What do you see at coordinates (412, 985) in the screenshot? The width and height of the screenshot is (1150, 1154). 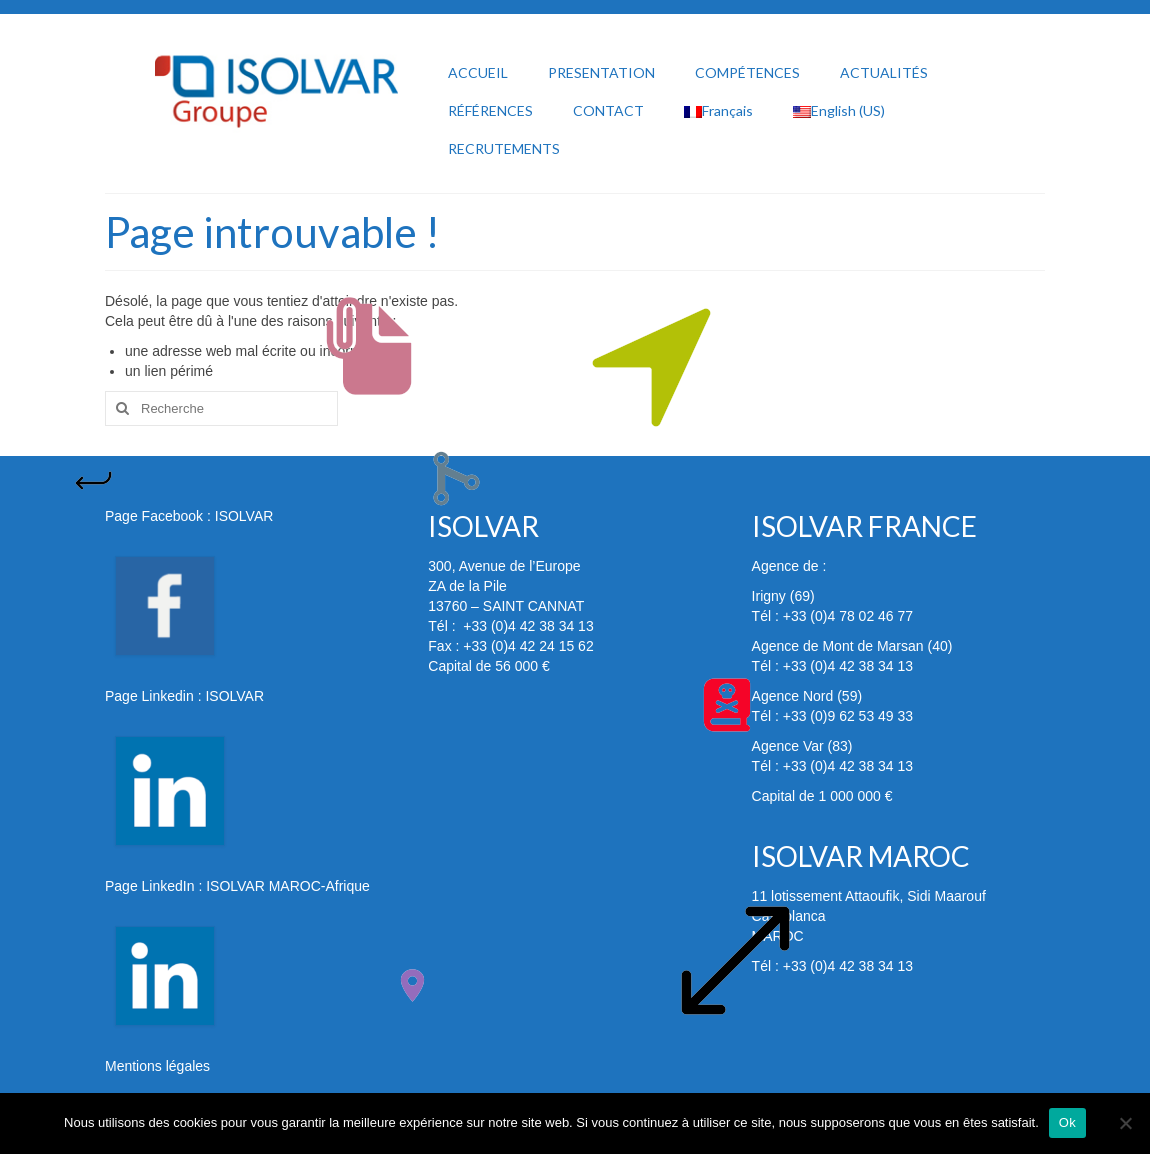 I see `view current location on map` at bounding box center [412, 985].